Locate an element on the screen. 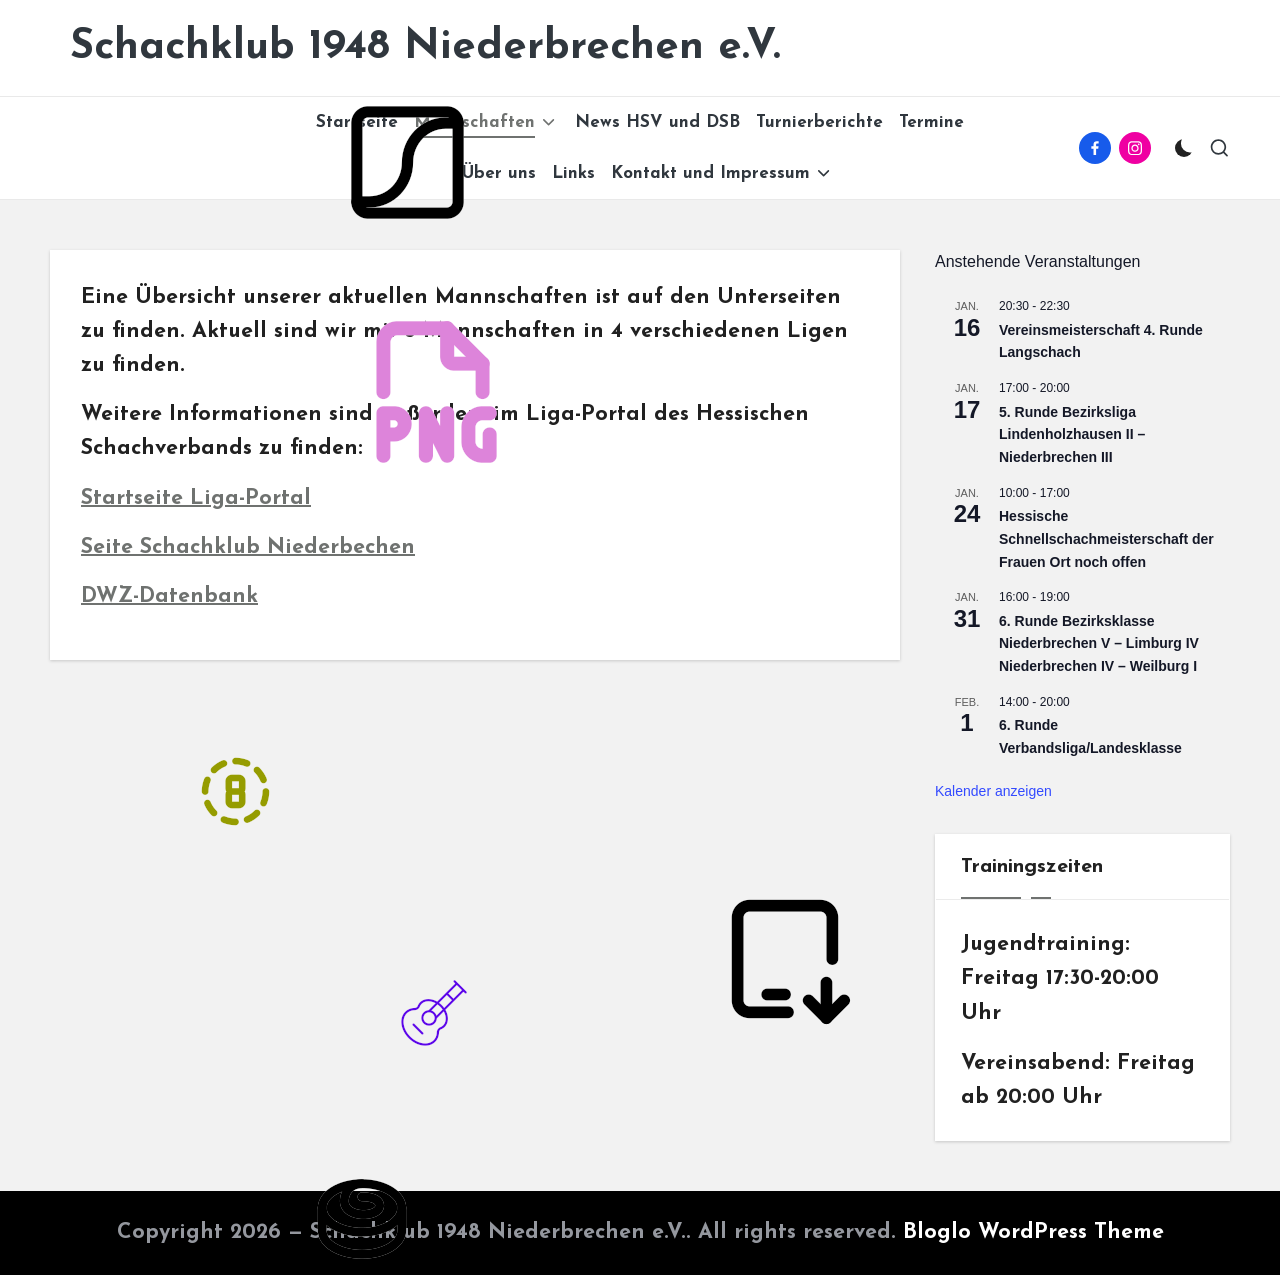  adjust display contrast settings is located at coordinates (407, 162).